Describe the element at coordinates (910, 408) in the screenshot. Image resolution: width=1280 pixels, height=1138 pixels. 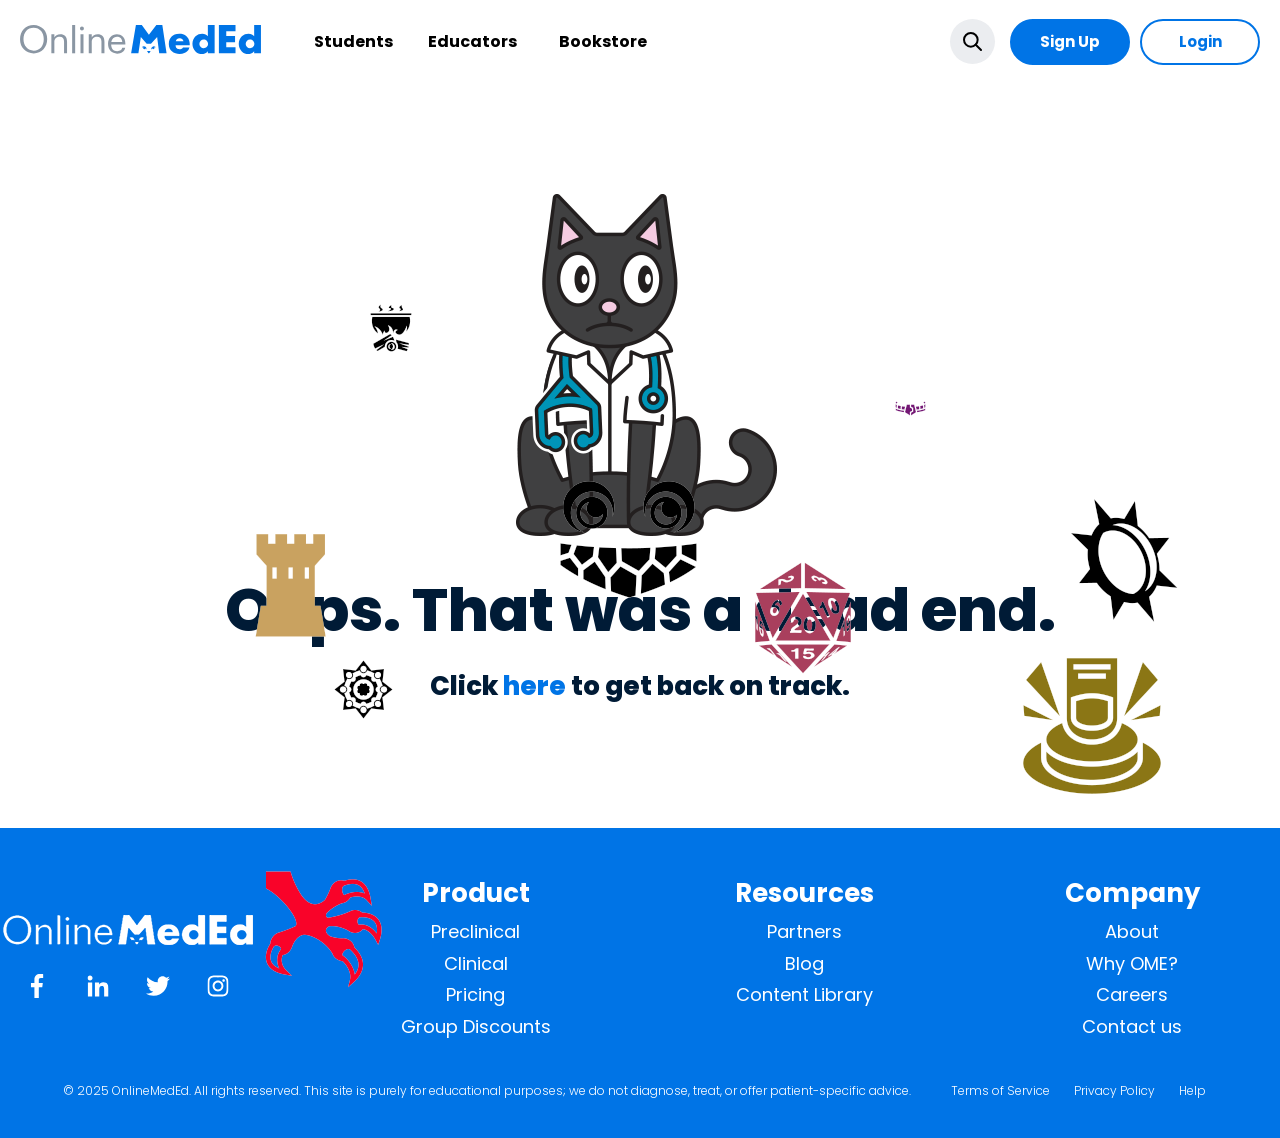
I see `equip armor belt to character` at that location.